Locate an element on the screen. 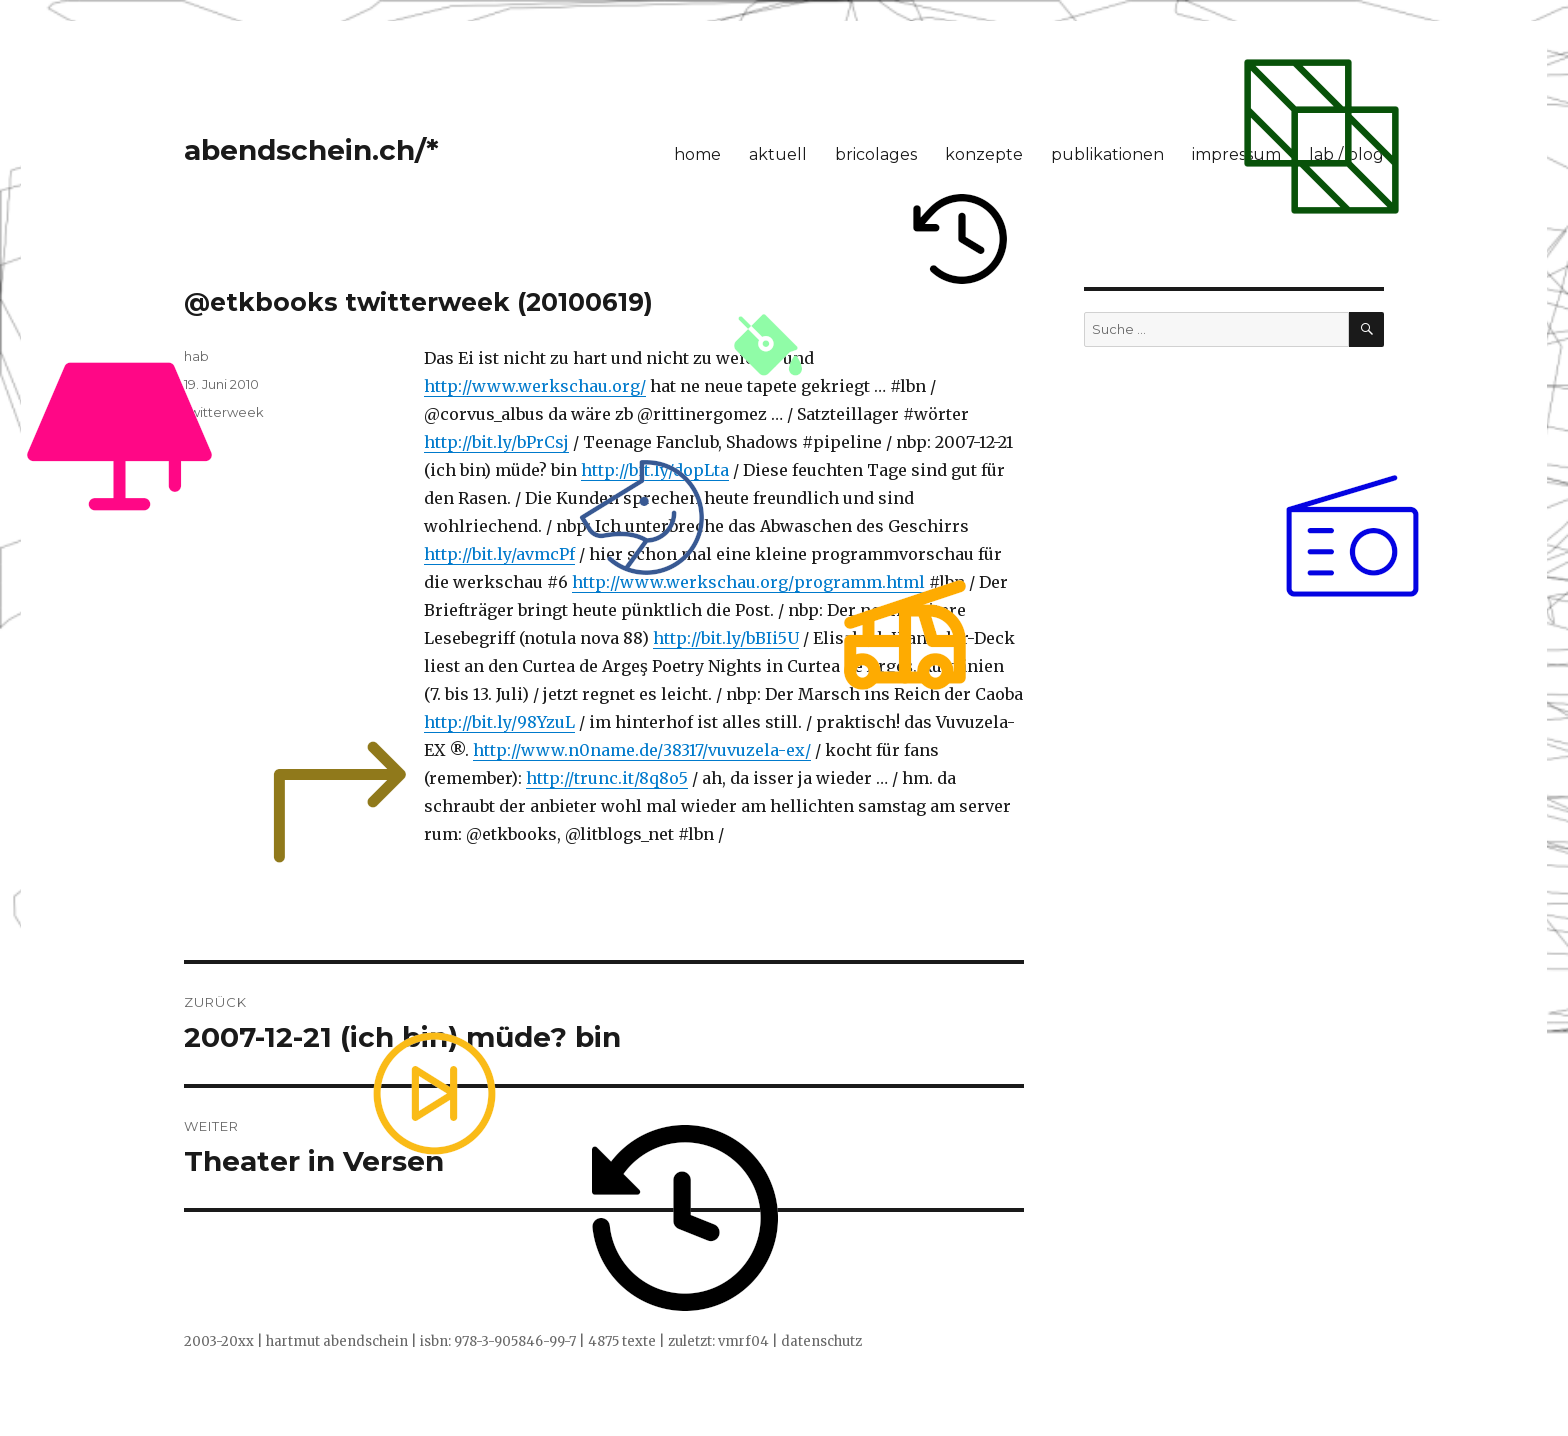 This screenshot has height=1436, width=1568. toggle desk lamp or reading light is located at coordinates (119, 436).